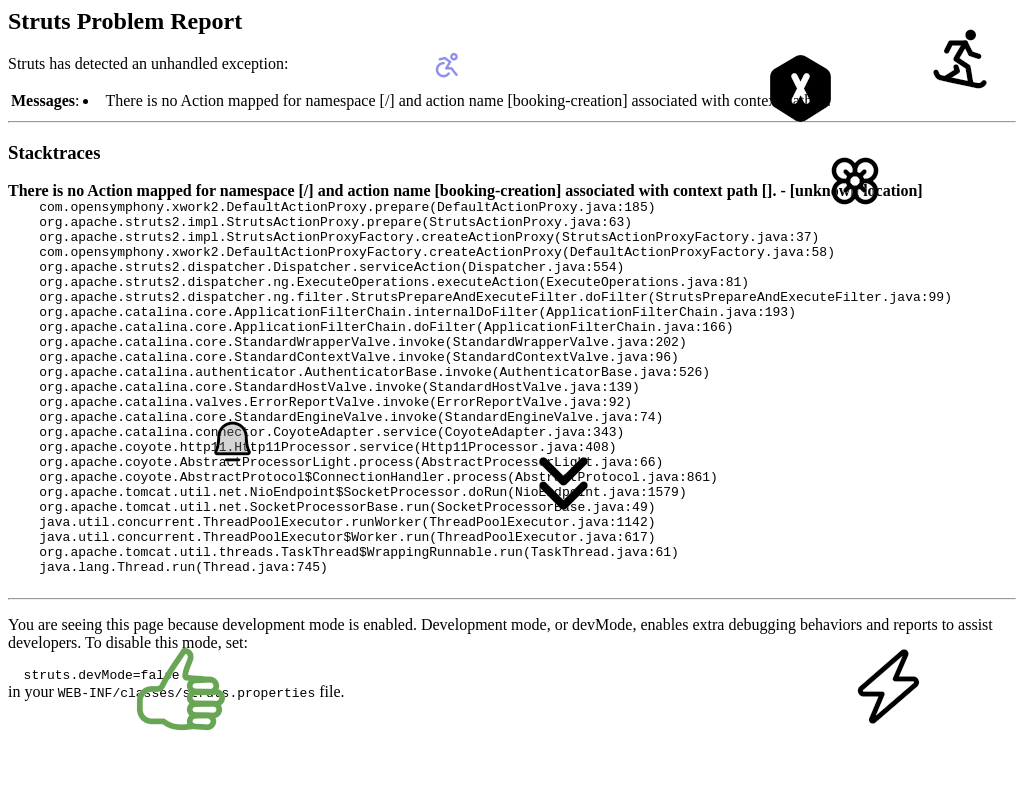 The image size is (1024, 798). What do you see at coordinates (232, 441) in the screenshot?
I see `view notifications` at bounding box center [232, 441].